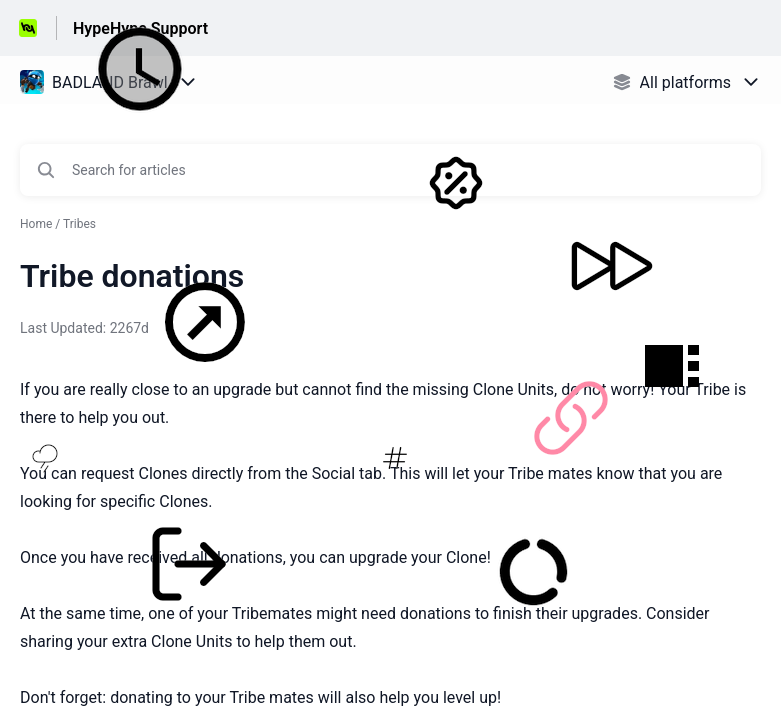 This screenshot has height=720, width=781. What do you see at coordinates (205, 322) in the screenshot?
I see `open link in new window or external site` at bounding box center [205, 322].